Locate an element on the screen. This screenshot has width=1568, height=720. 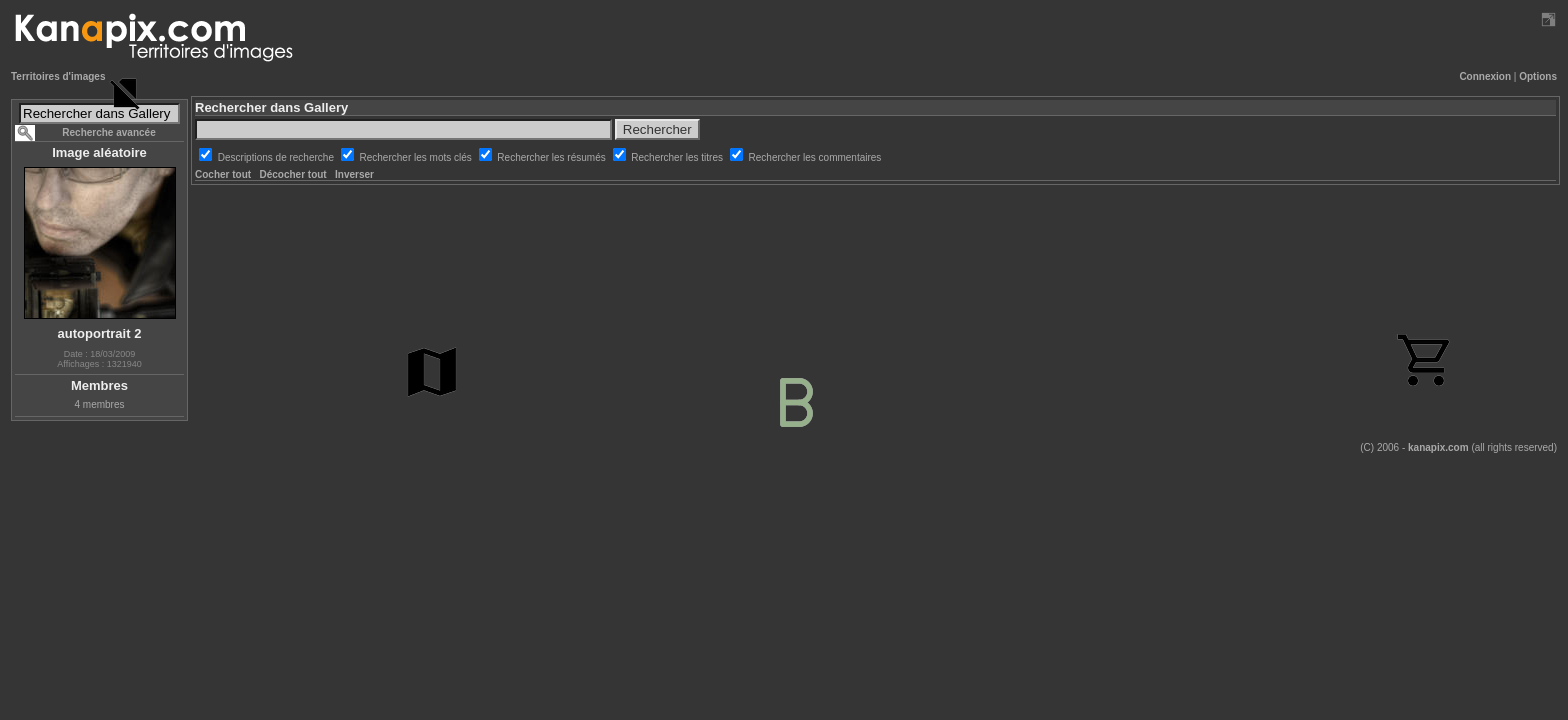
view your shopping cart is located at coordinates (1426, 360).